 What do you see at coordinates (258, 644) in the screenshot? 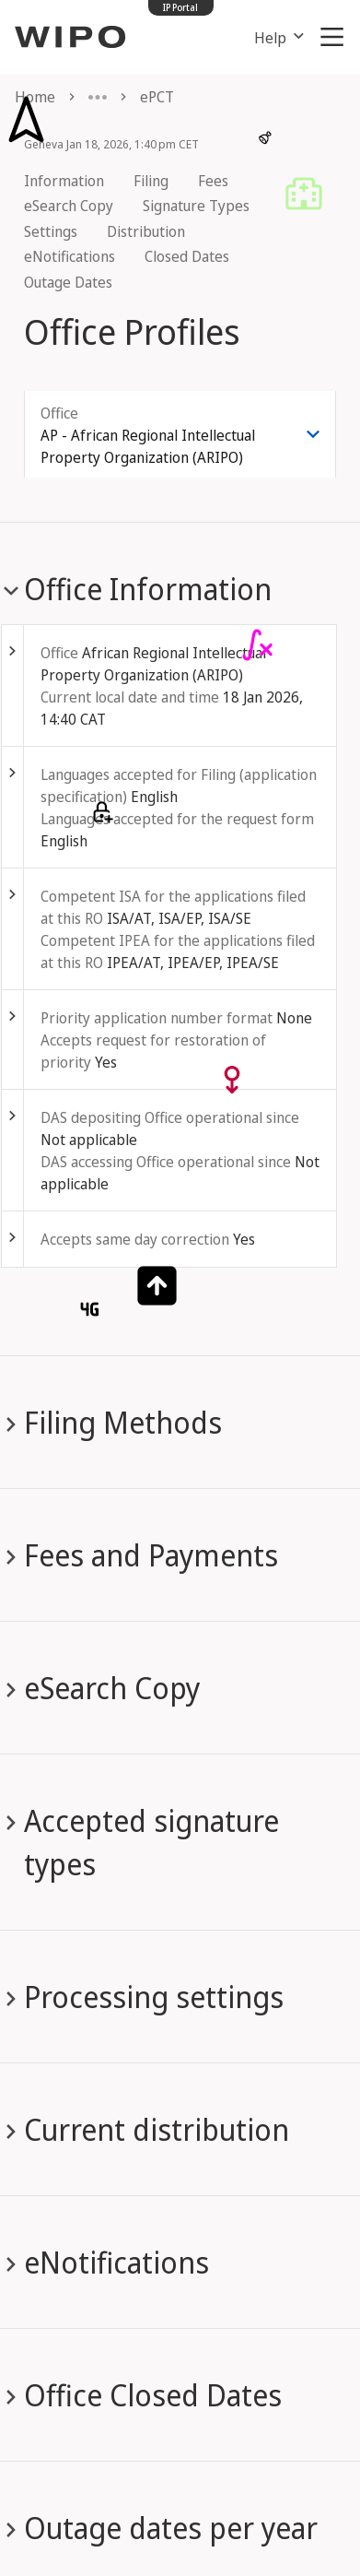
I see `remove or clear an integral calculation` at bounding box center [258, 644].